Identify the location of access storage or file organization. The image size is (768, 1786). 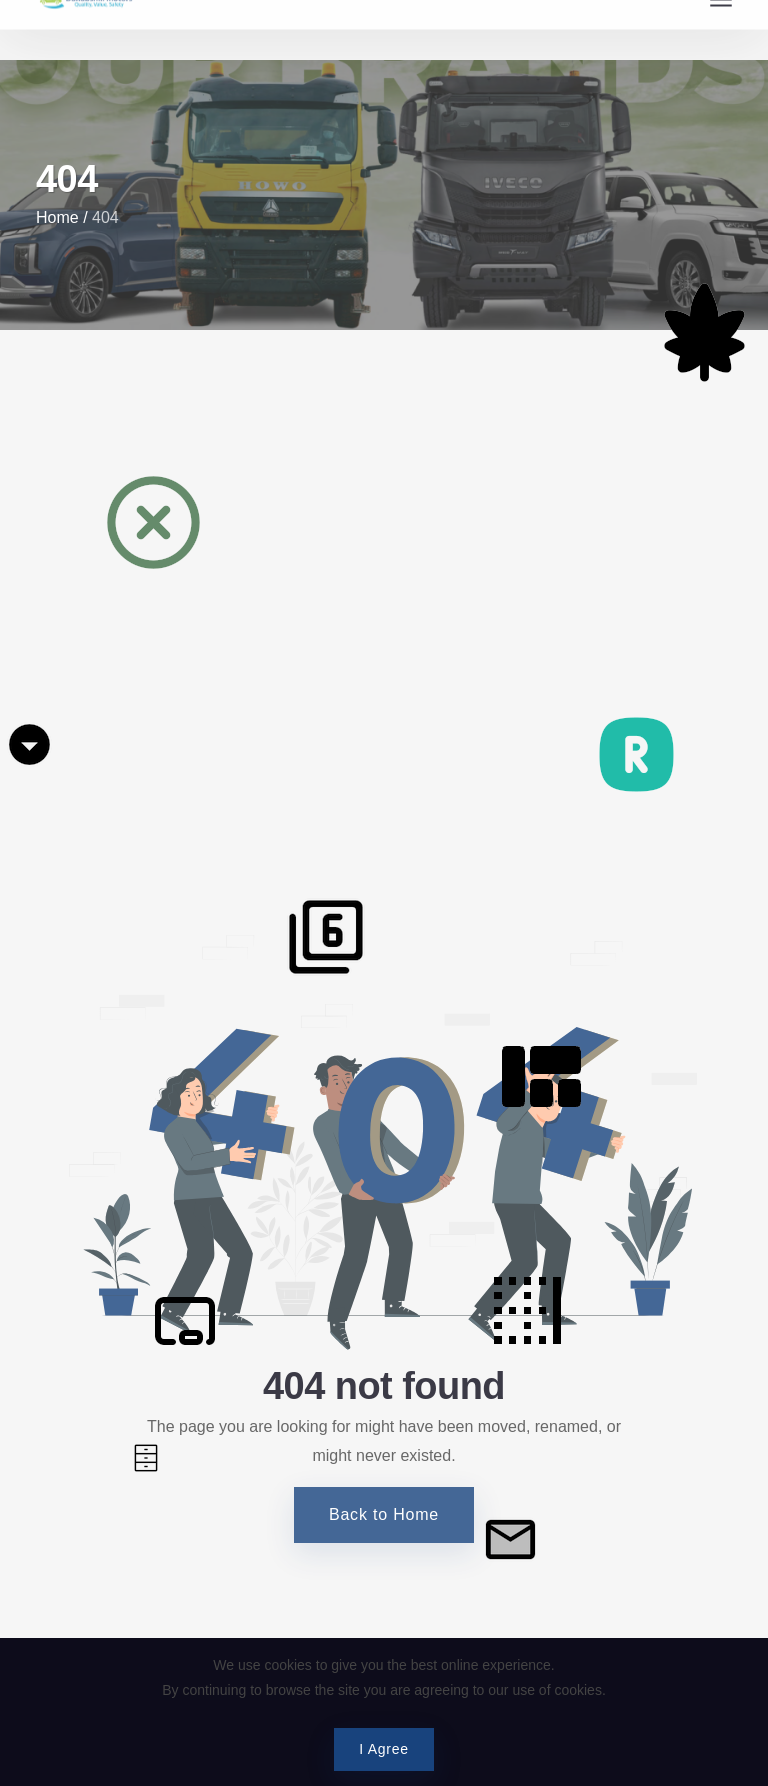
(146, 1458).